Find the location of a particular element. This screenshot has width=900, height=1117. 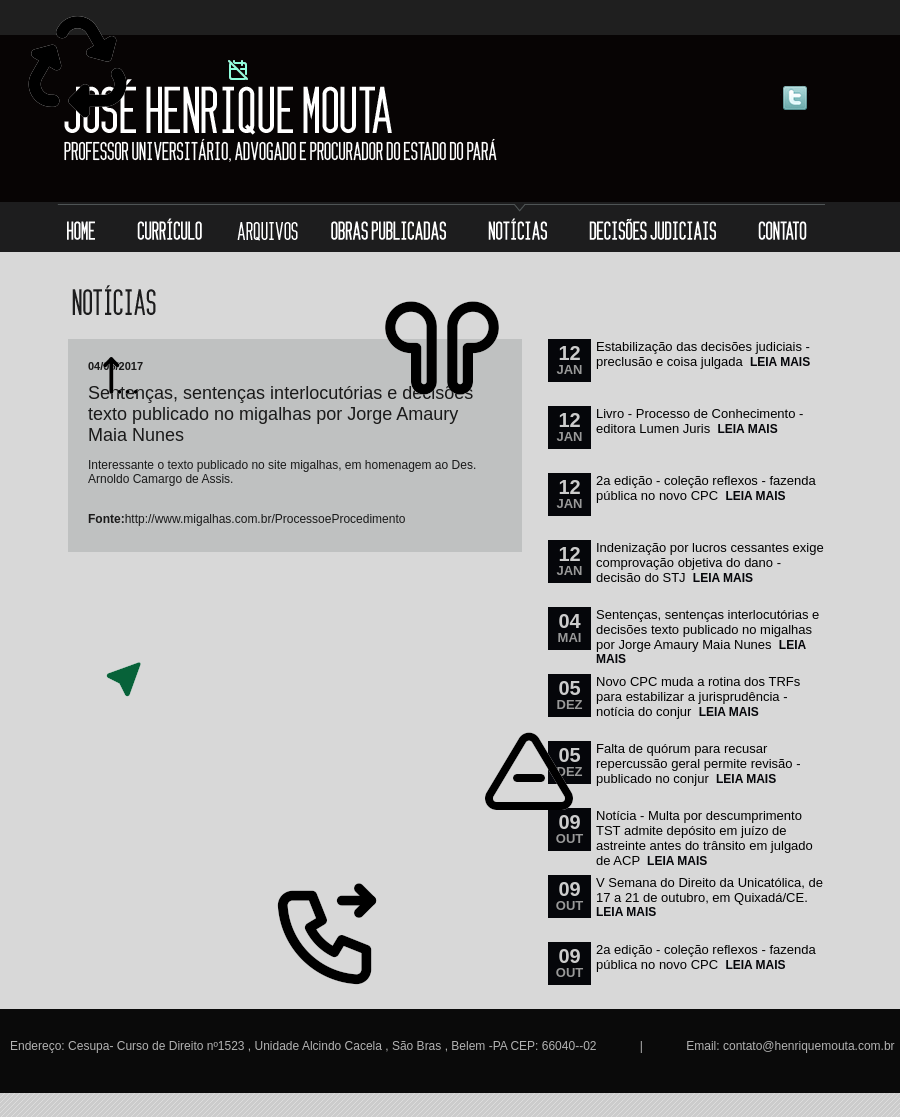

reduce warning level or priority is located at coordinates (529, 774).